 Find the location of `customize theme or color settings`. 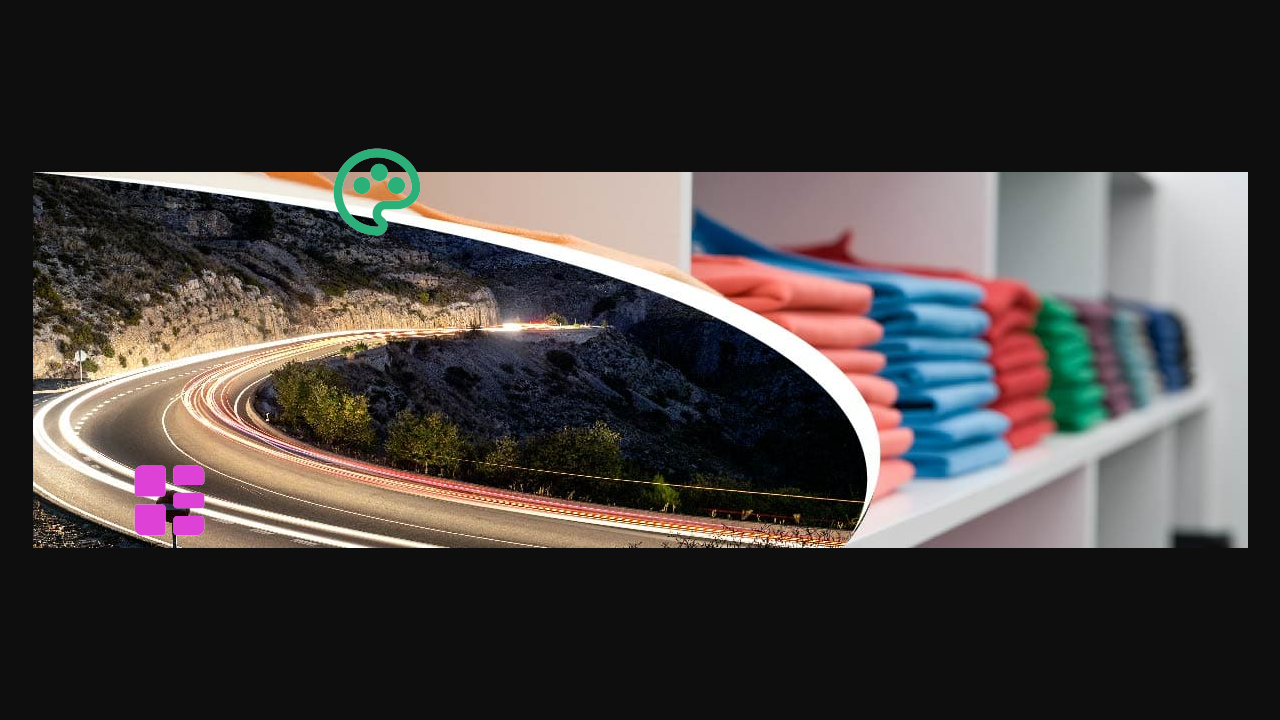

customize theme or color settings is located at coordinates (377, 192).